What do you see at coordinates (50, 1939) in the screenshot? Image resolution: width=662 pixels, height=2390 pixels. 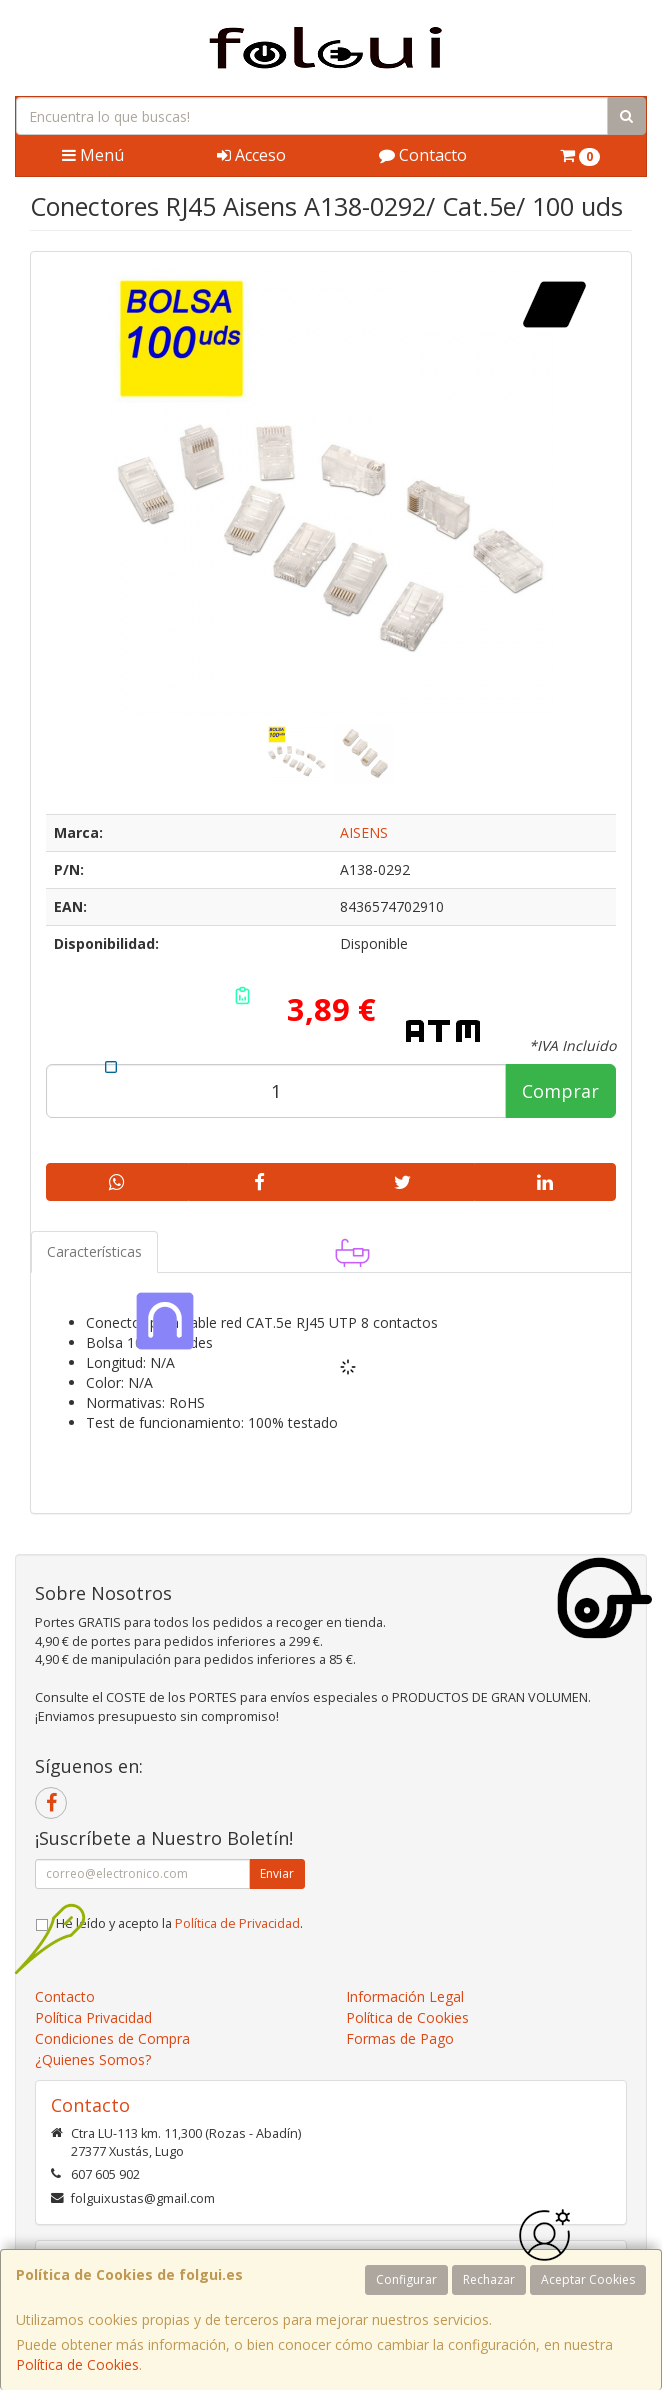 I see `access sewing or crafting tools` at bounding box center [50, 1939].